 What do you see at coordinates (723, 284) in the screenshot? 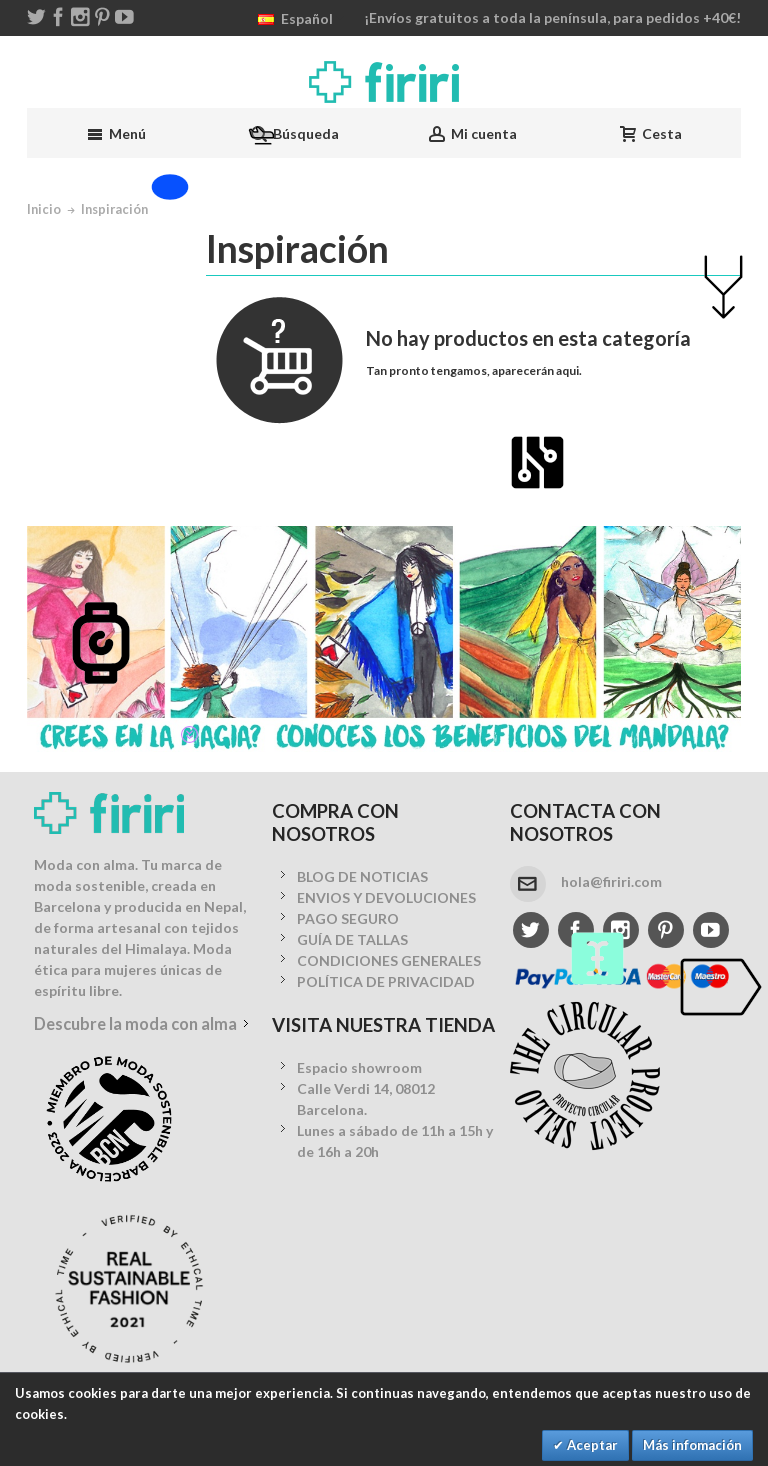
I see `merge branches or items together` at bounding box center [723, 284].